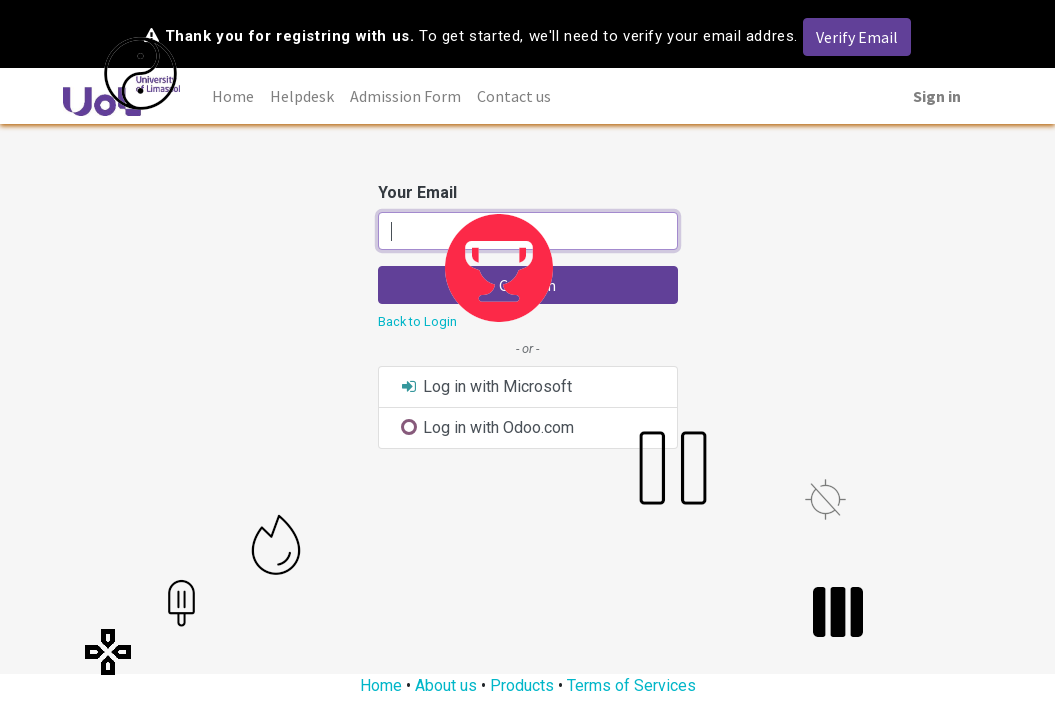 This screenshot has width=1055, height=720. I want to click on view achievements or accomplishments in your feed, so click(499, 268).